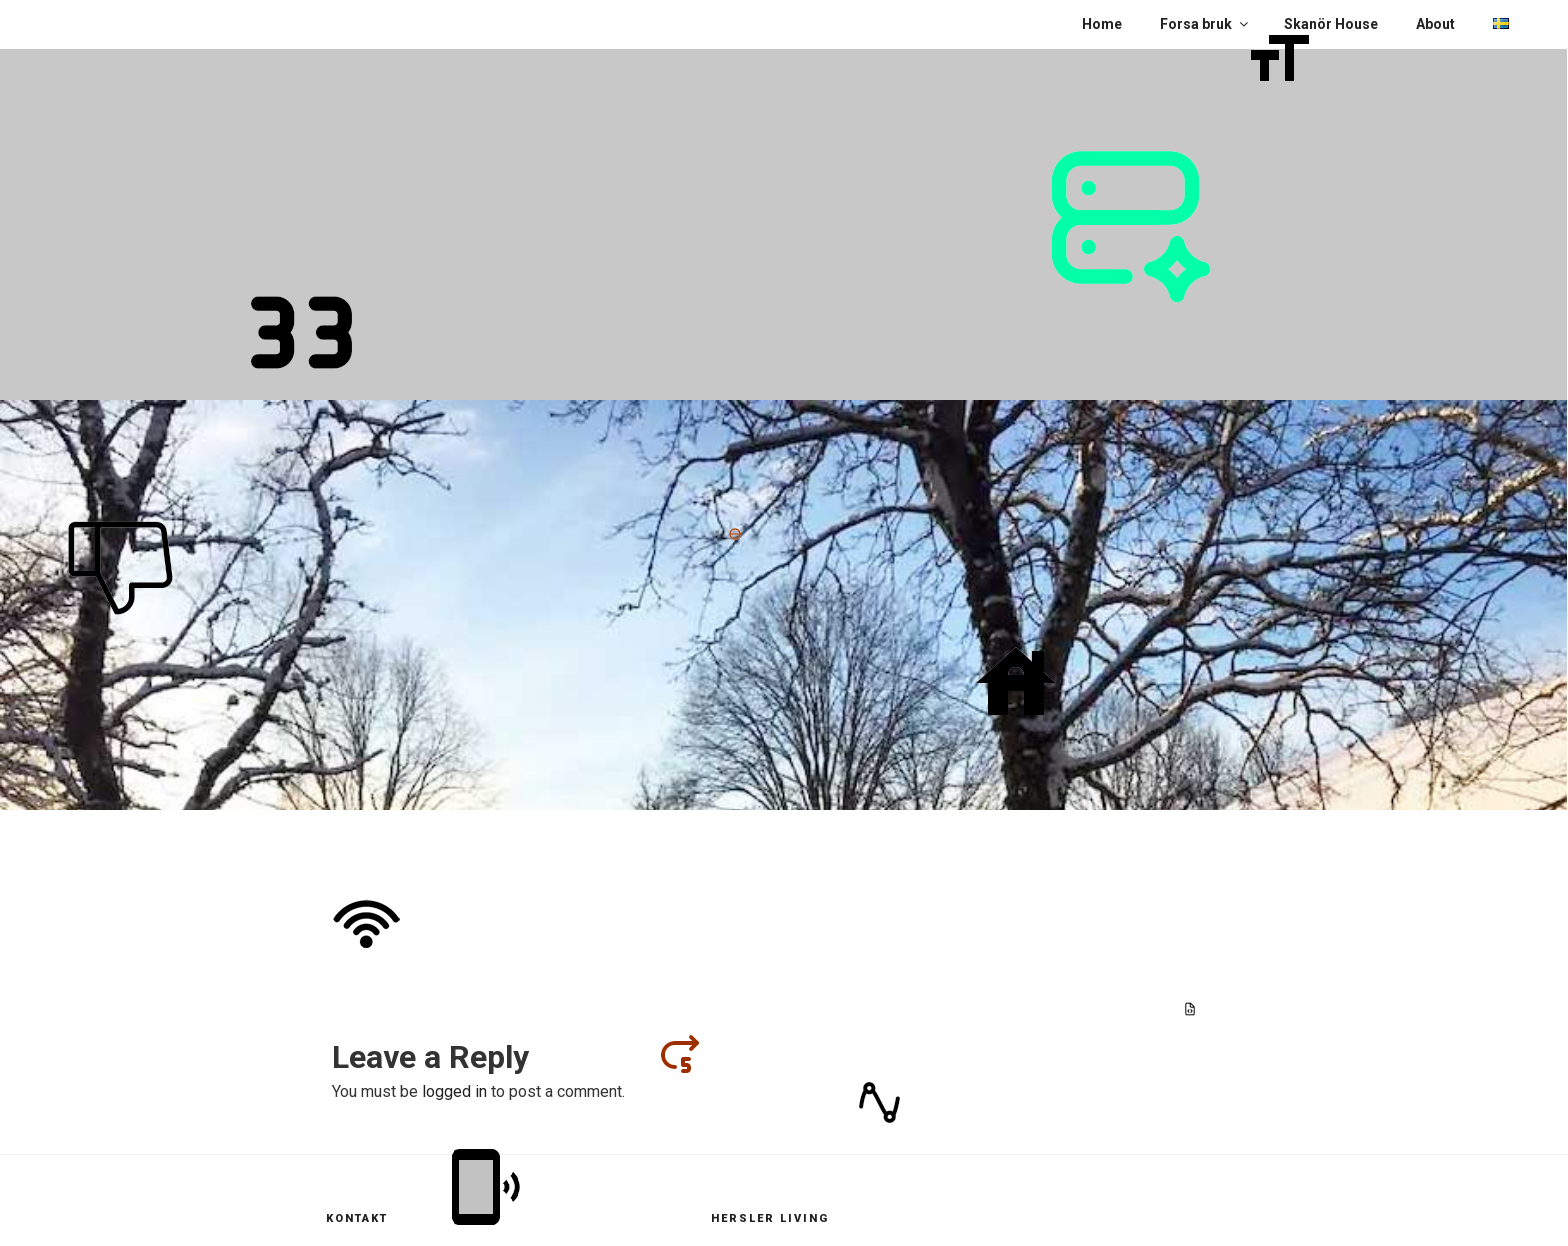  What do you see at coordinates (1190, 1009) in the screenshot?
I see `view source code file` at bounding box center [1190, 1009].